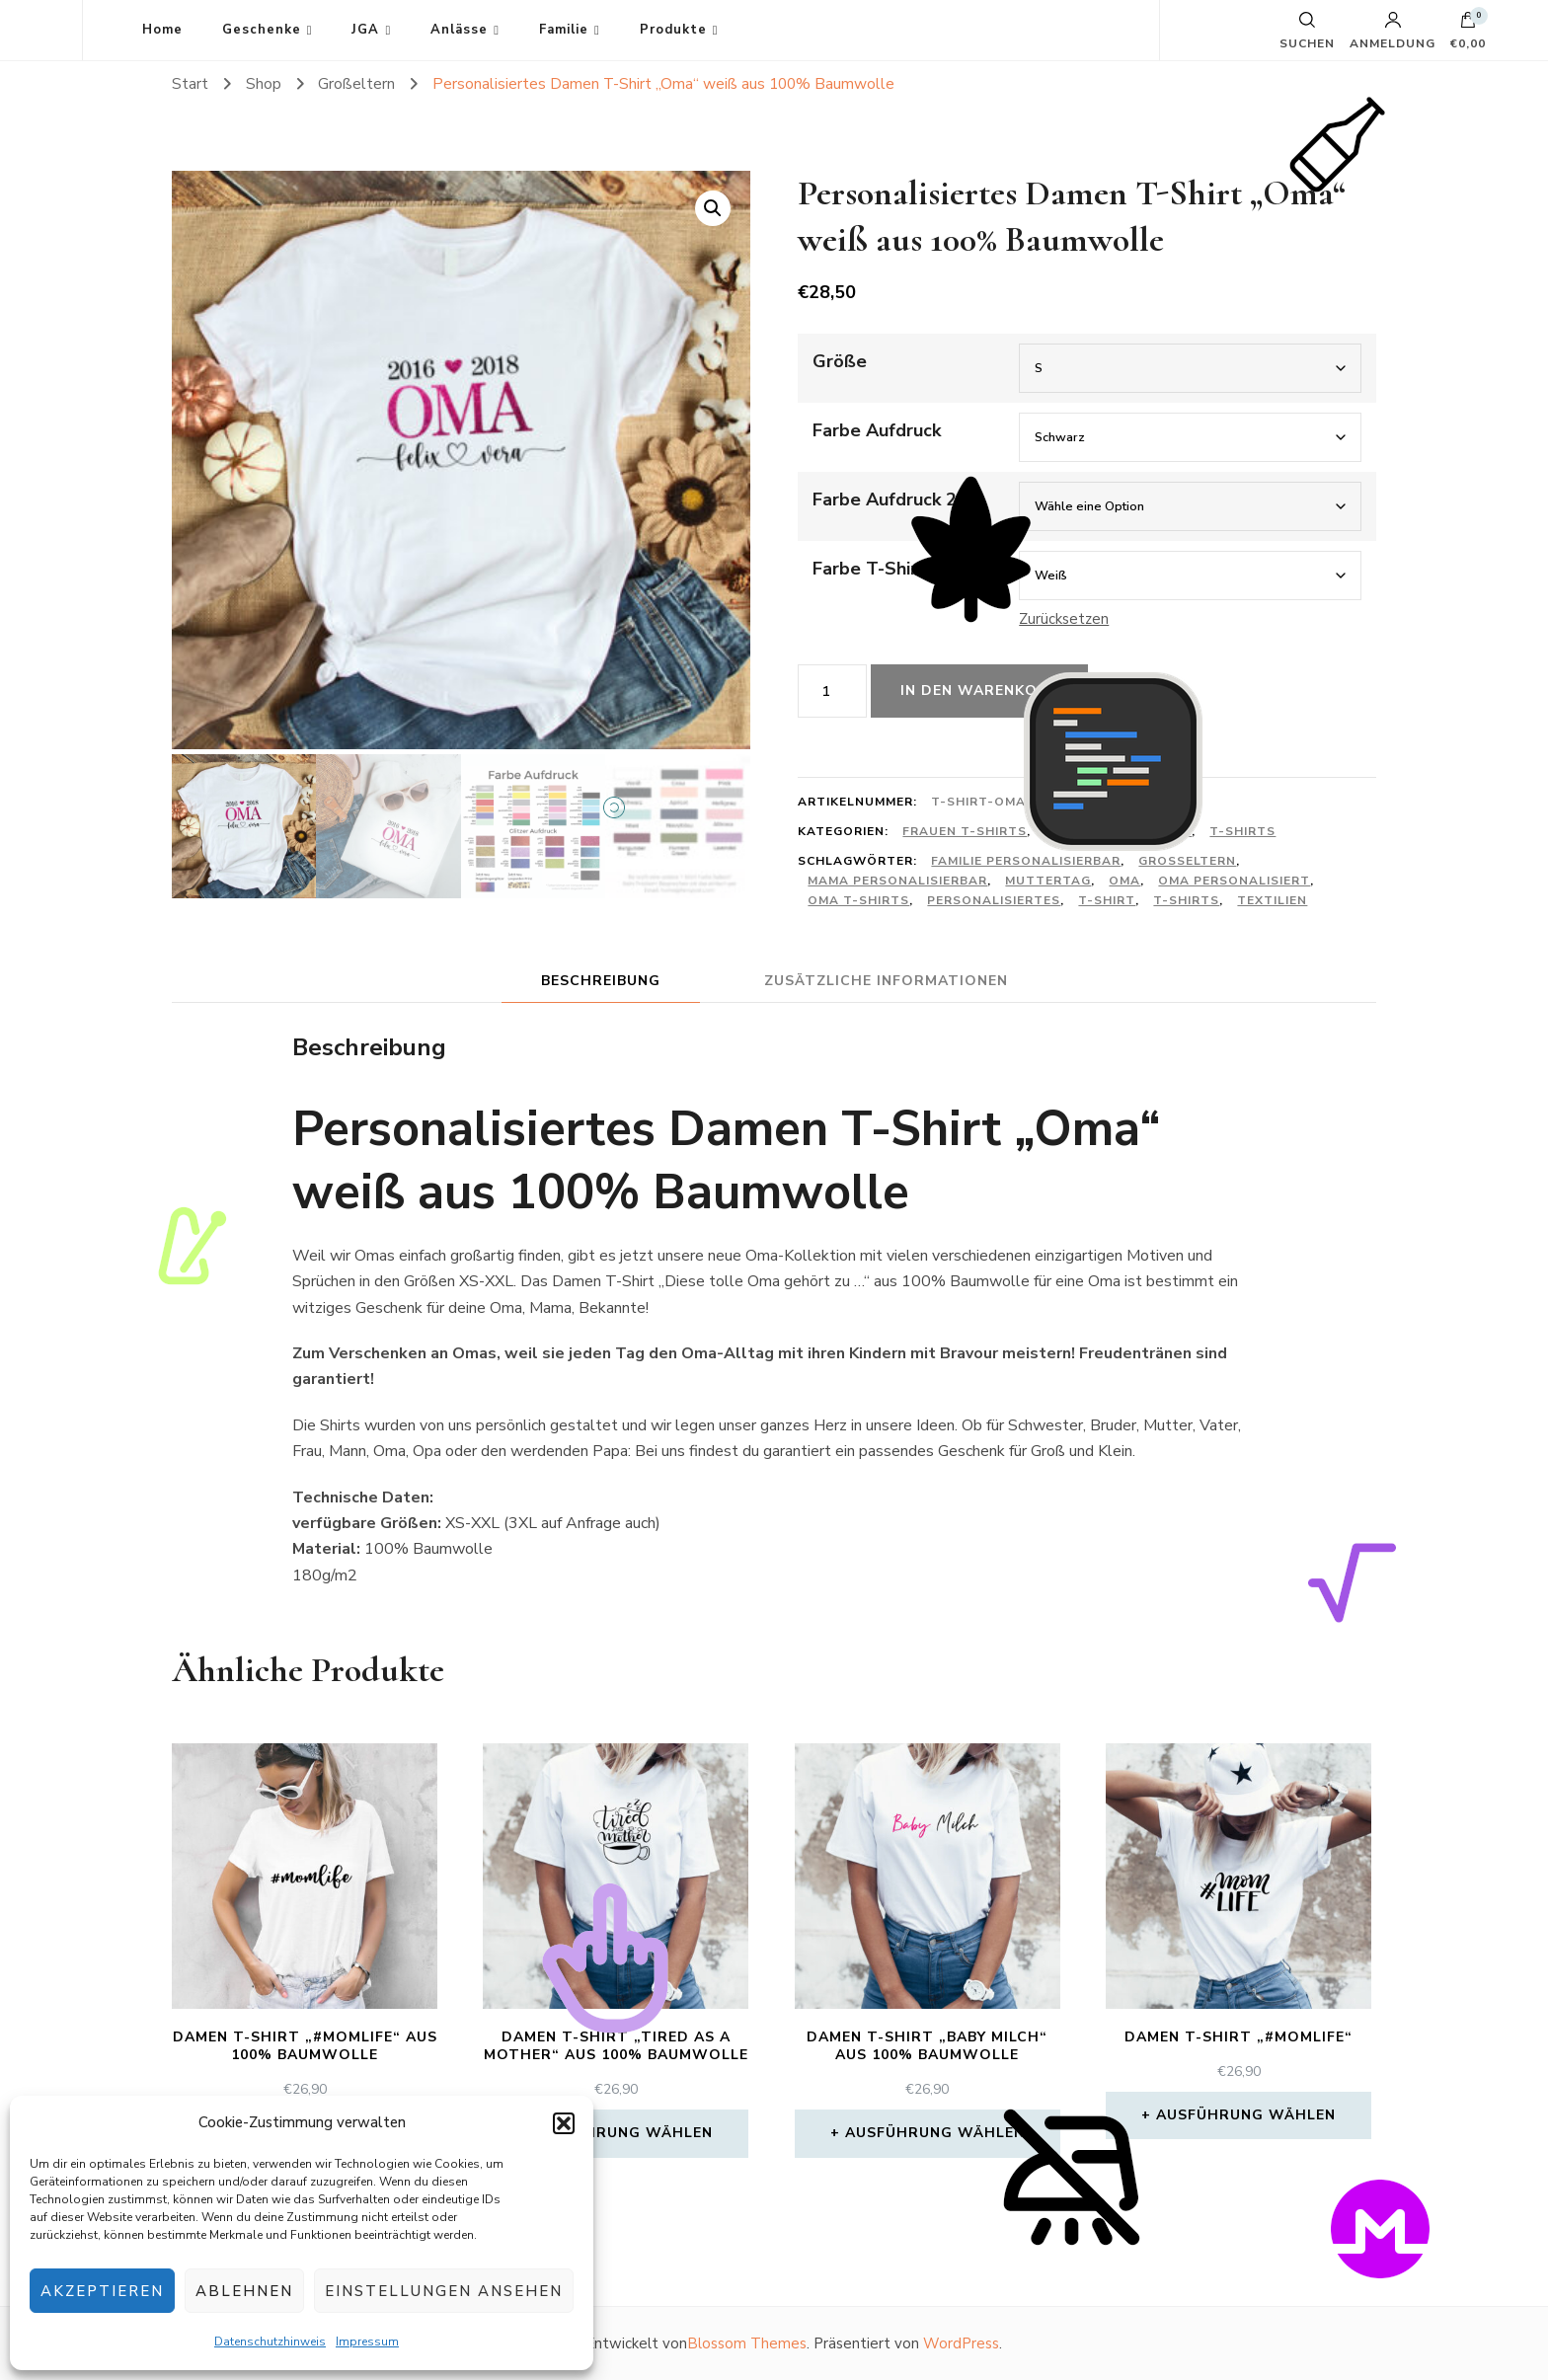  What do you see at coordinates (1380, 2229) in the screenshot?
I see `view monero cryptocurrency balance` at bounding box center [1380, 2229].